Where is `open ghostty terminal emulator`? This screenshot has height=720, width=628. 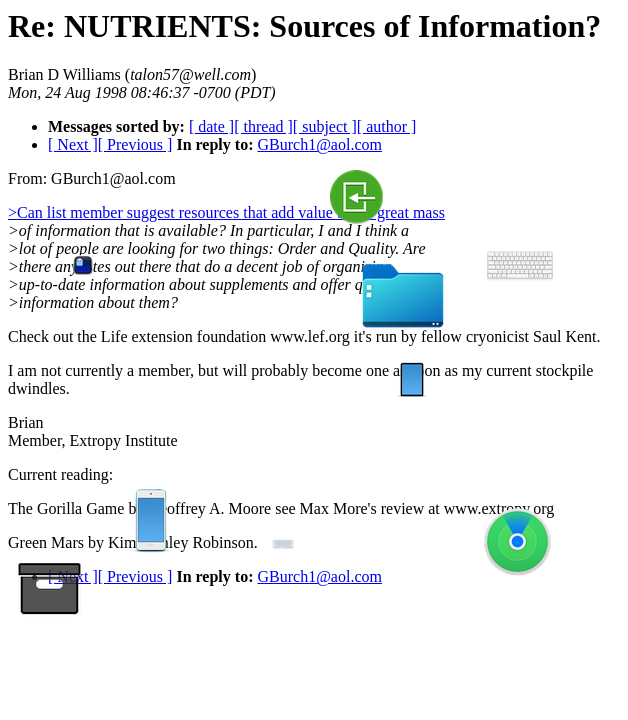
open ghostty terminal emulator is located at coordinates (83, 265).